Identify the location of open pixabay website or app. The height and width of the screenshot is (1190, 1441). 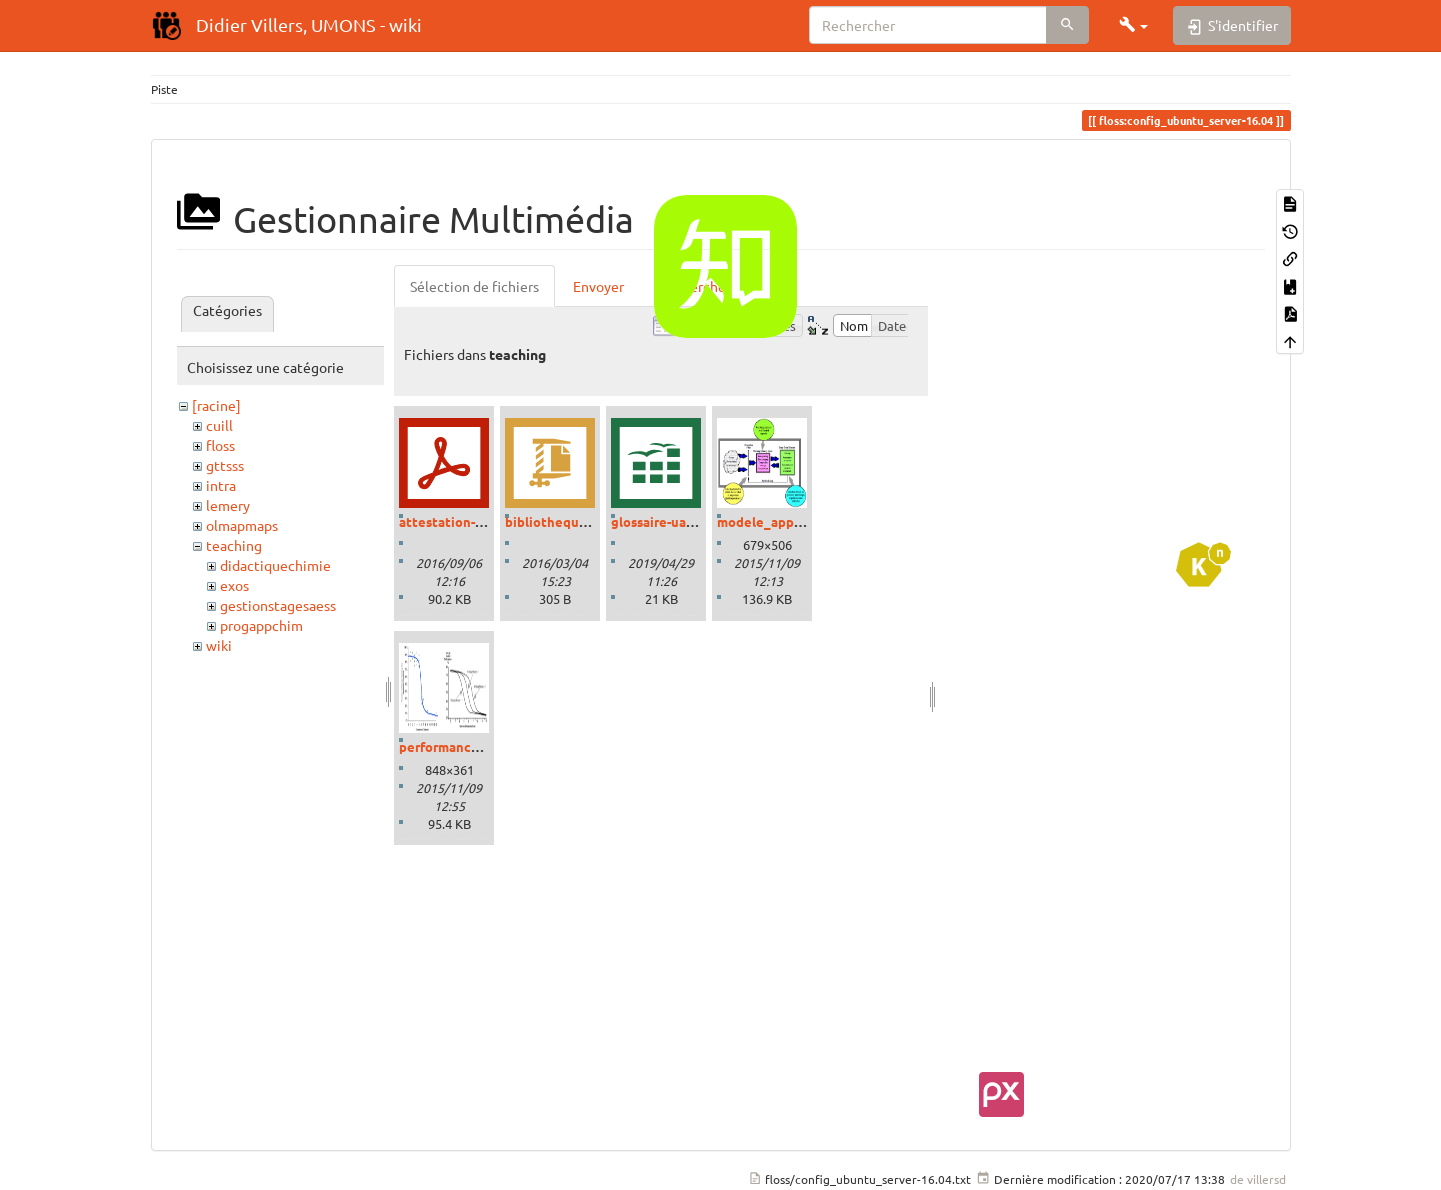
(1001, 1094).